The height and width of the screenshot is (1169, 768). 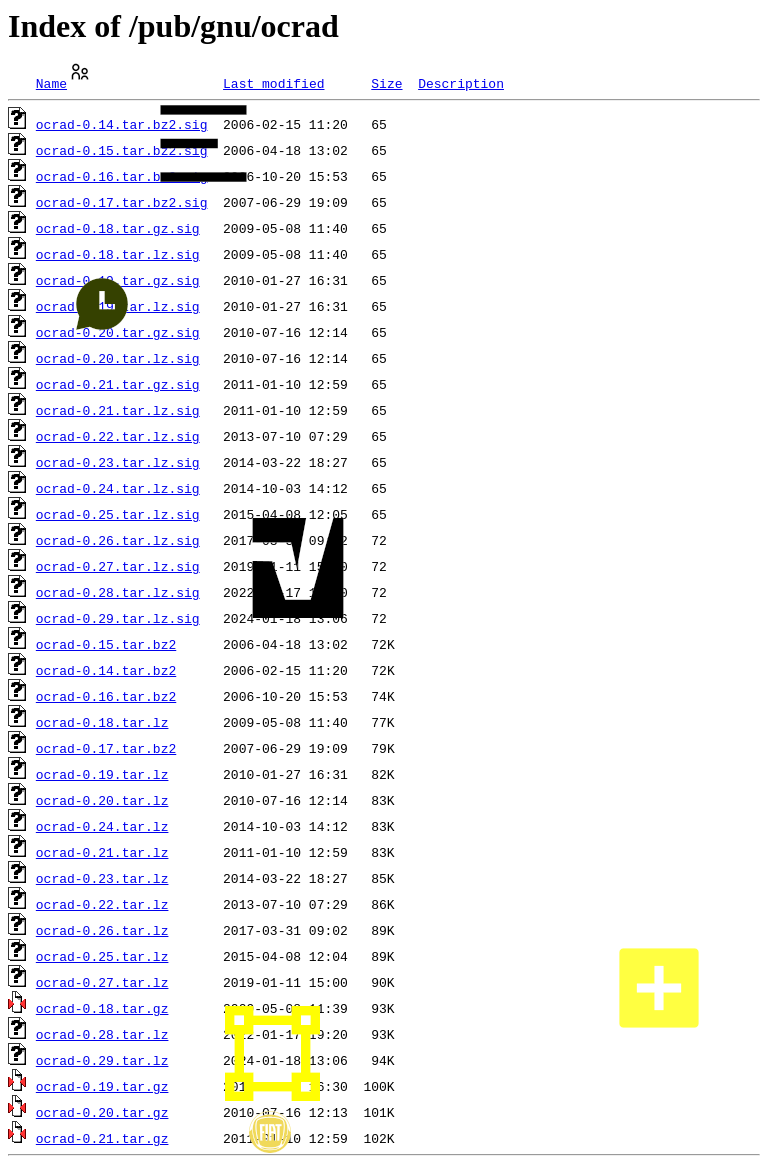 I want to click on material design icons brand logo, so click(x=272, y=1053).